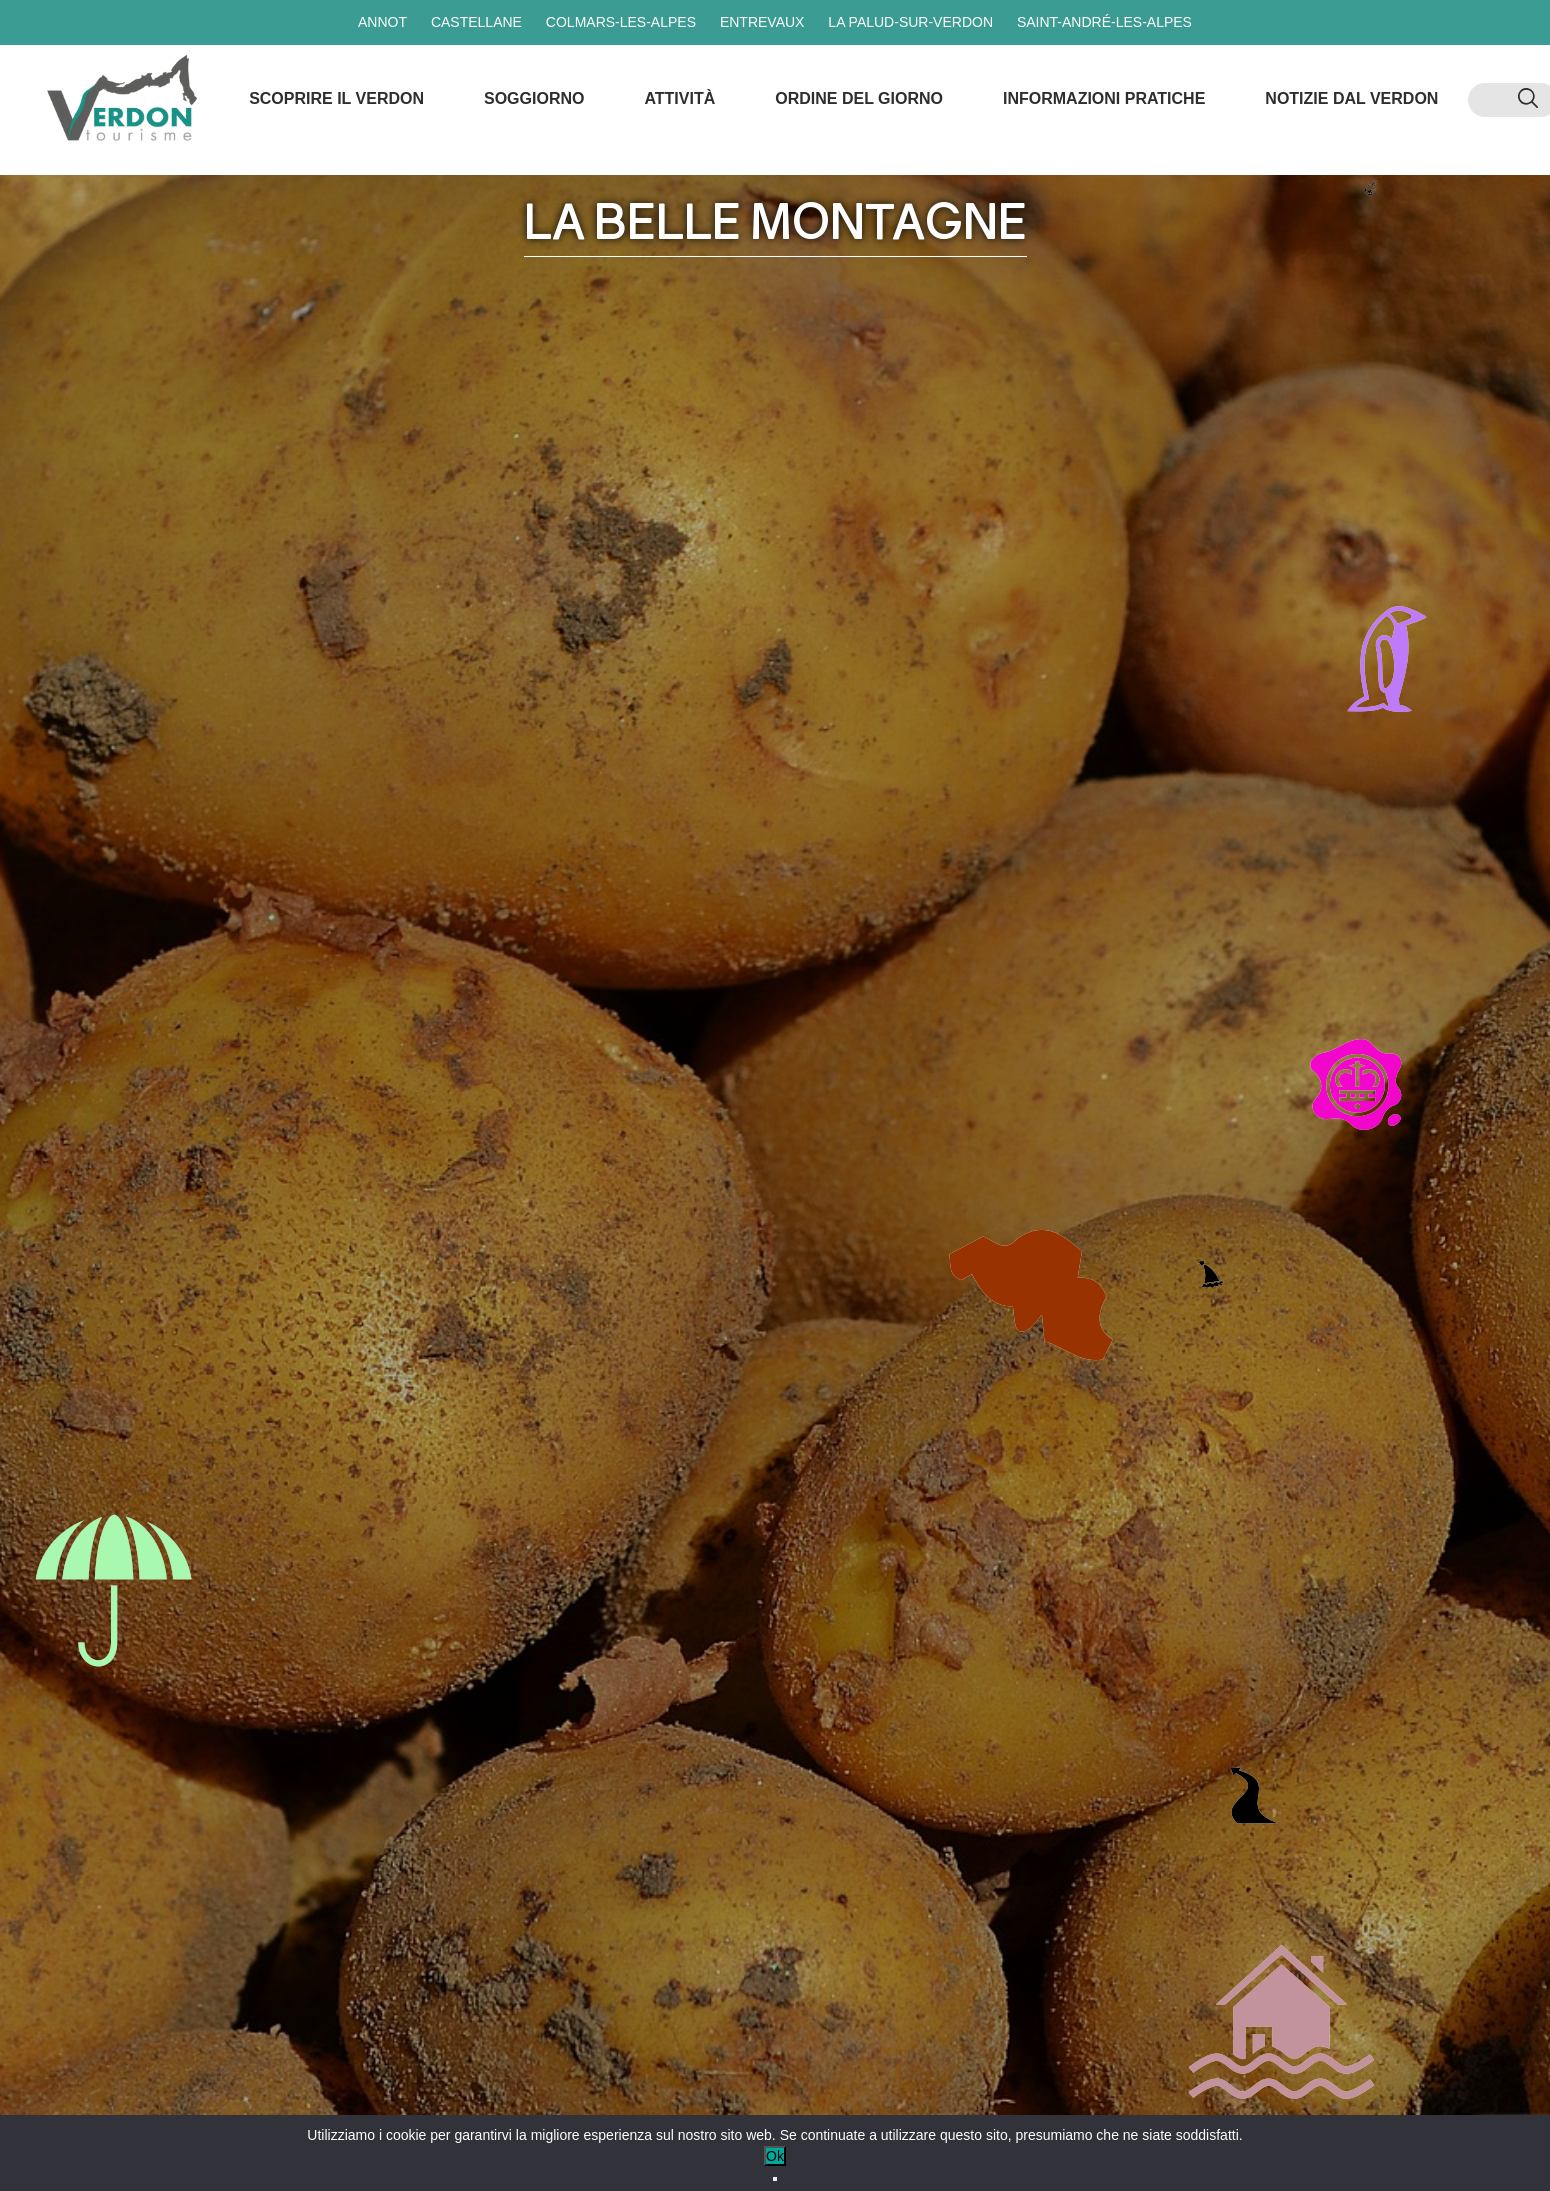 The height and width of the screenshot is (2191, 1550). Describe the element at coordinates (1281, 2017) in the screenshot. I see `indicates flood warning or alert` at that location.